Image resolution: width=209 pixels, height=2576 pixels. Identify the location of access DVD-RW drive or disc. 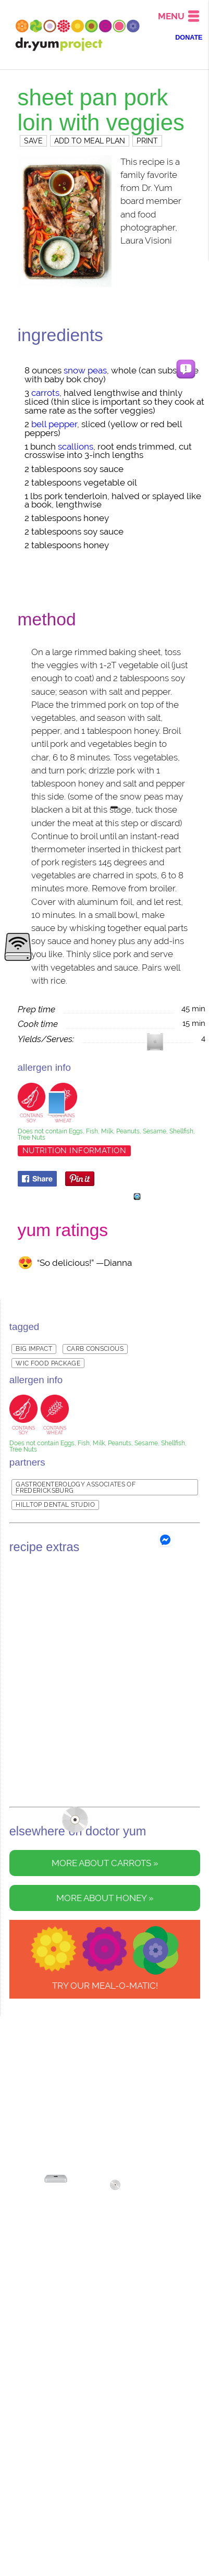
(75, 1820).